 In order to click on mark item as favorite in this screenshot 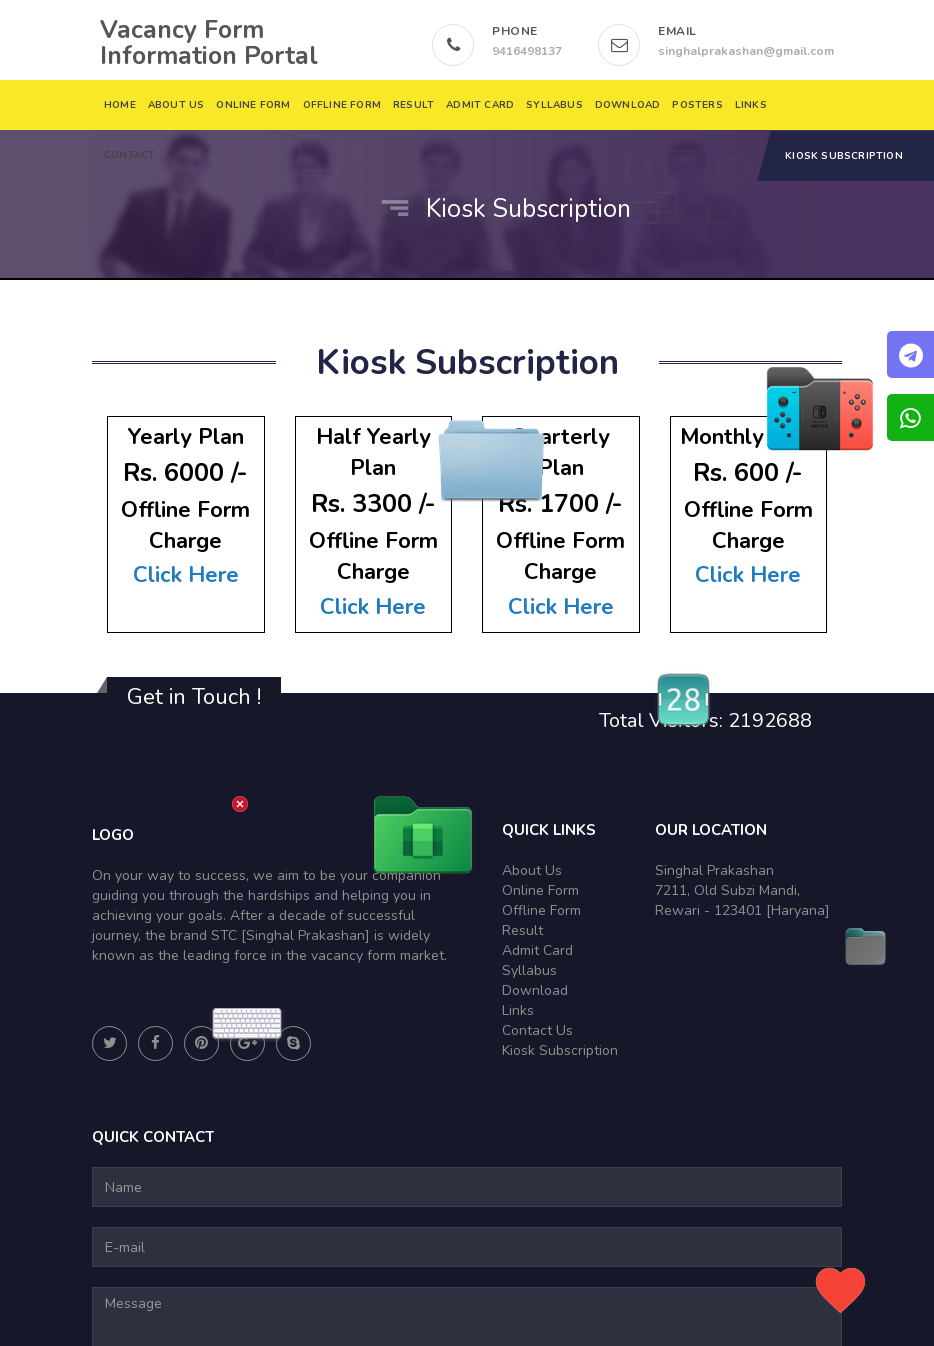, I will do `click(840, 1290)`.